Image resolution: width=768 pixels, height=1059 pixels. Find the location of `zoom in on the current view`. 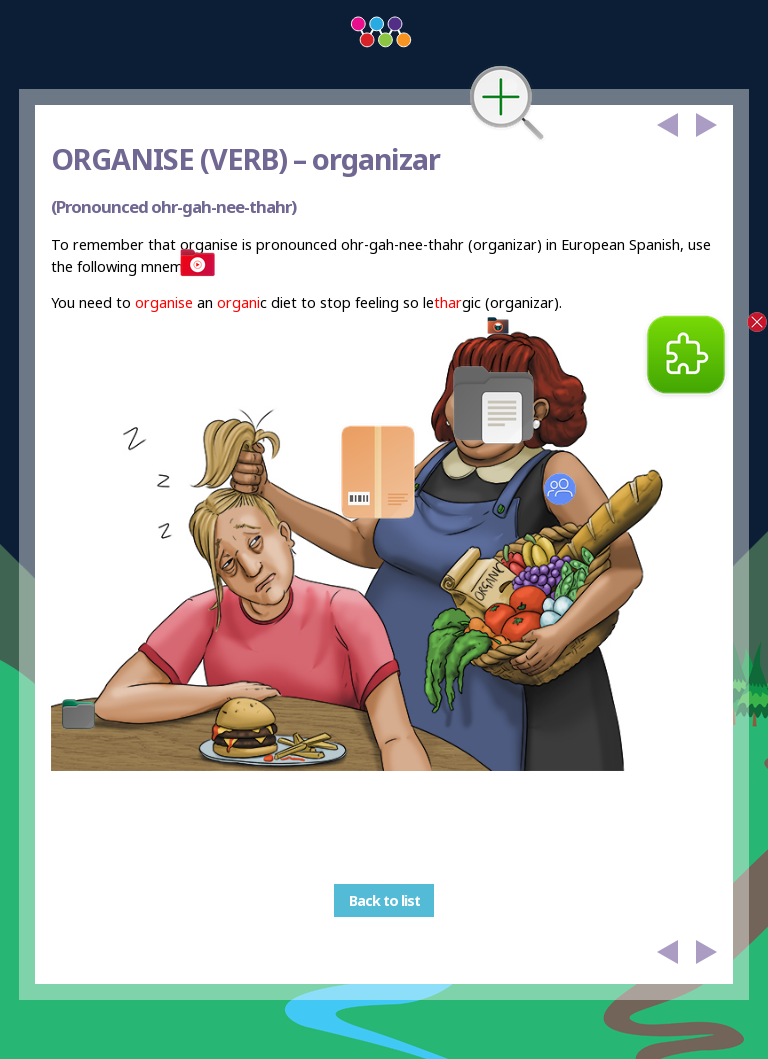

zoom in on the current view is located at coordinates (506, 102).